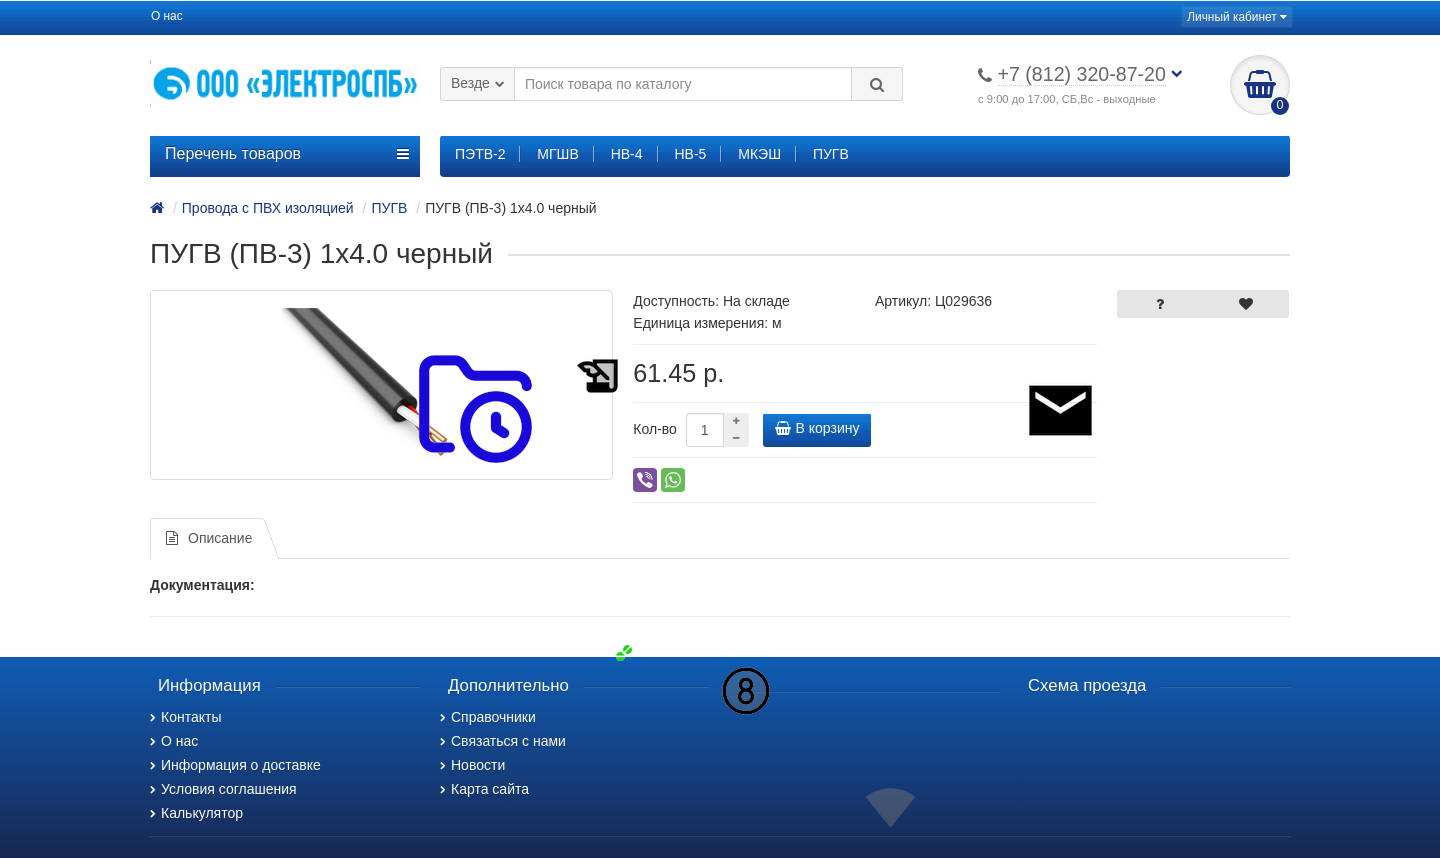 Image resolution: width=1440 pixels, height=858 pixels. What do you see at coordinates (746, 691) in the screenshot?
I see `indicates item number eight in a list or sequence` at bounding box center [746, 691].